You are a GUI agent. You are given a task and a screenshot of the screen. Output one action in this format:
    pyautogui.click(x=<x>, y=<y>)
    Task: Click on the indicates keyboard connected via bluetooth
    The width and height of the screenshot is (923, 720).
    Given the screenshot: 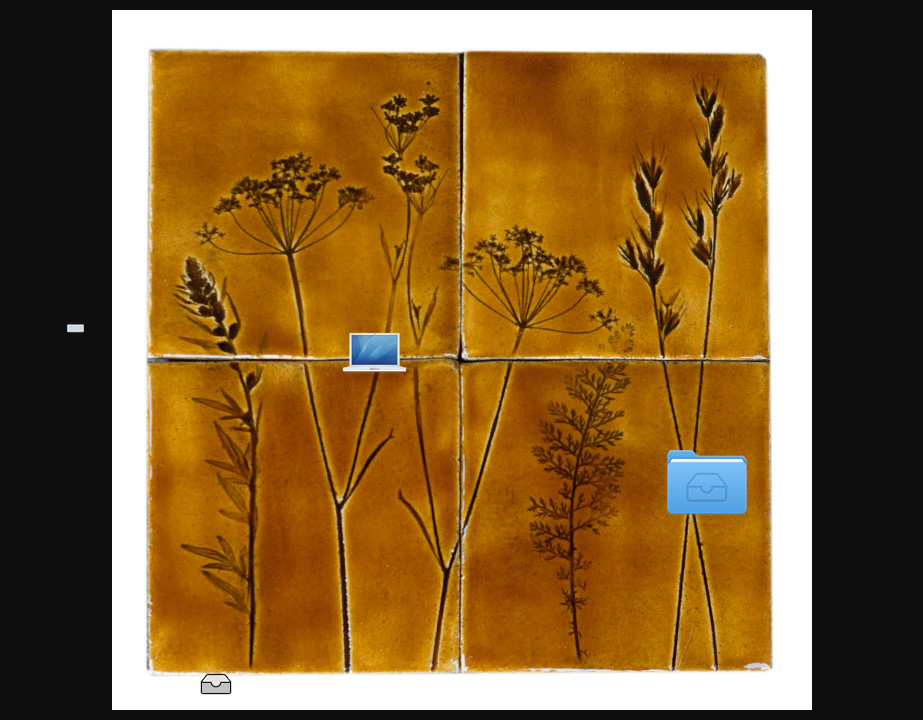 What is the action you would take?
    pyautogui.click(x=75, y=328)
    